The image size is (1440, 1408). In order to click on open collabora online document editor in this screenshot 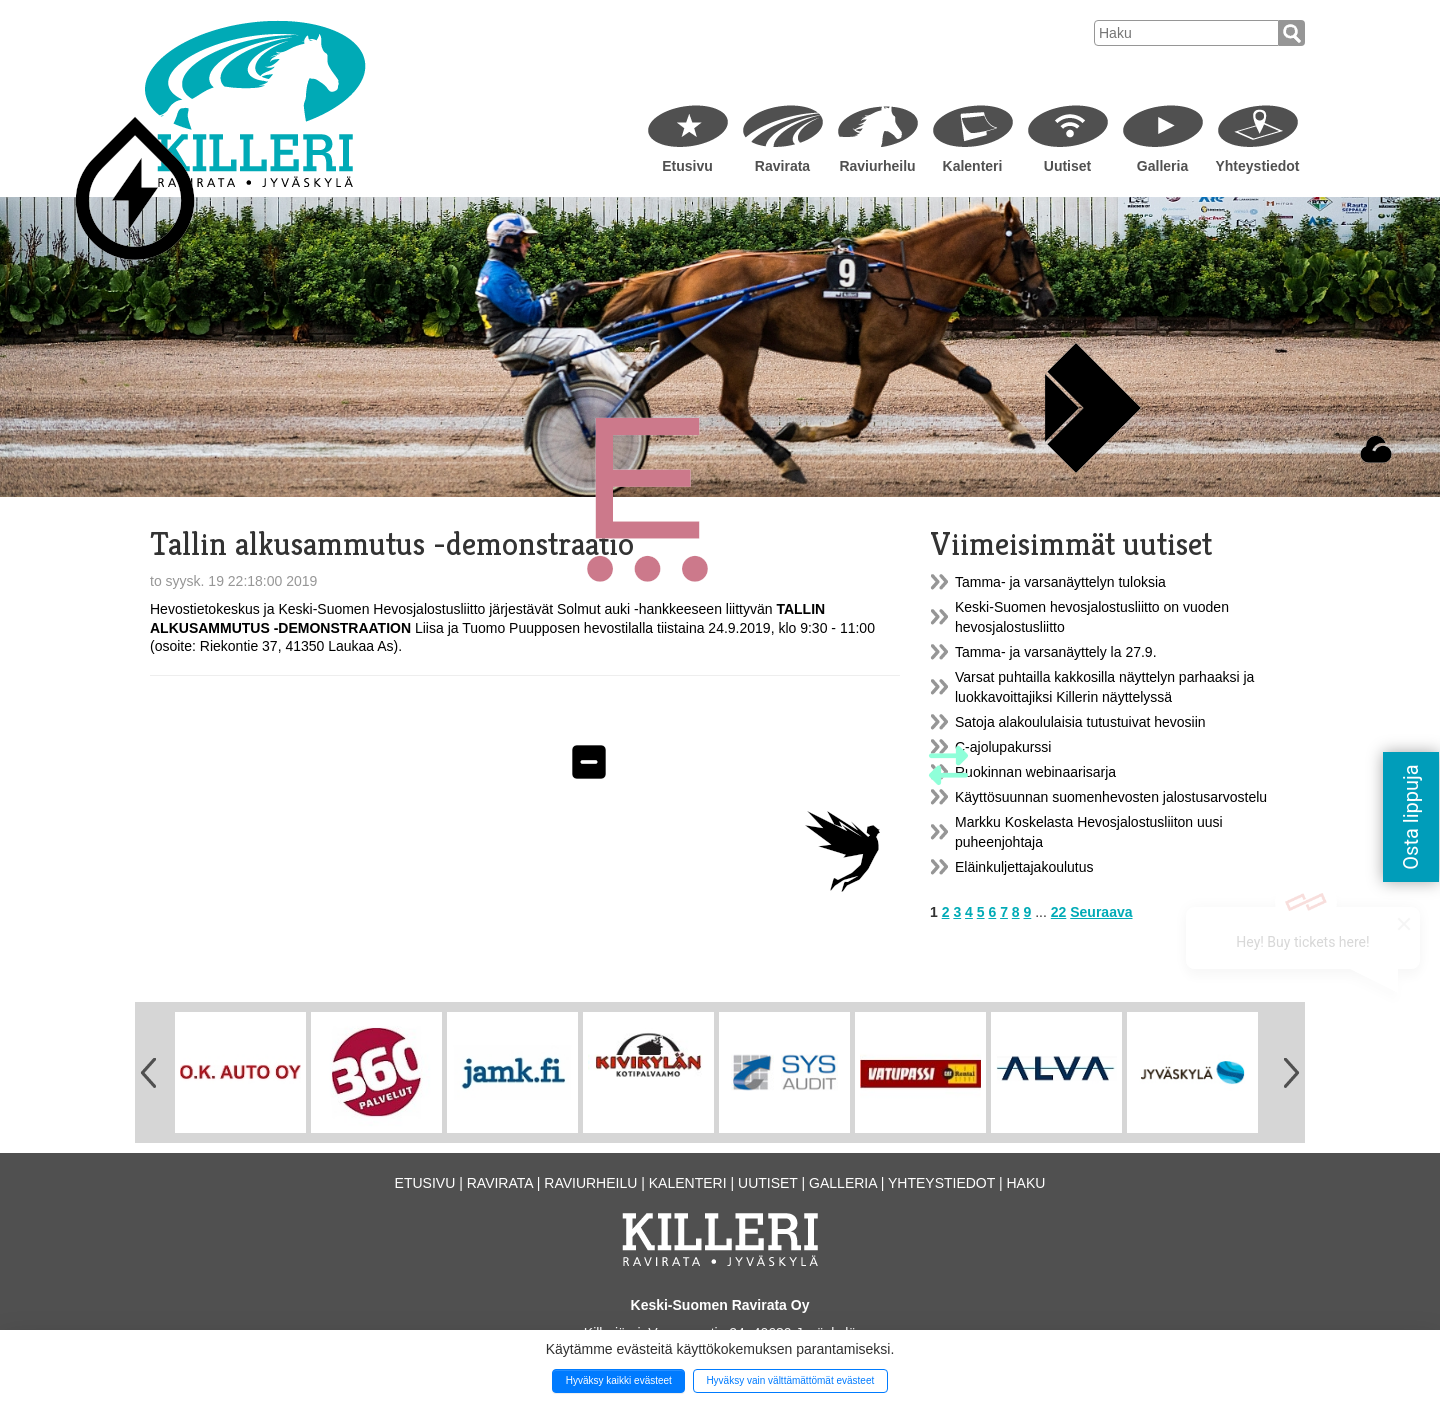, I will do `click(1093, 408)`.